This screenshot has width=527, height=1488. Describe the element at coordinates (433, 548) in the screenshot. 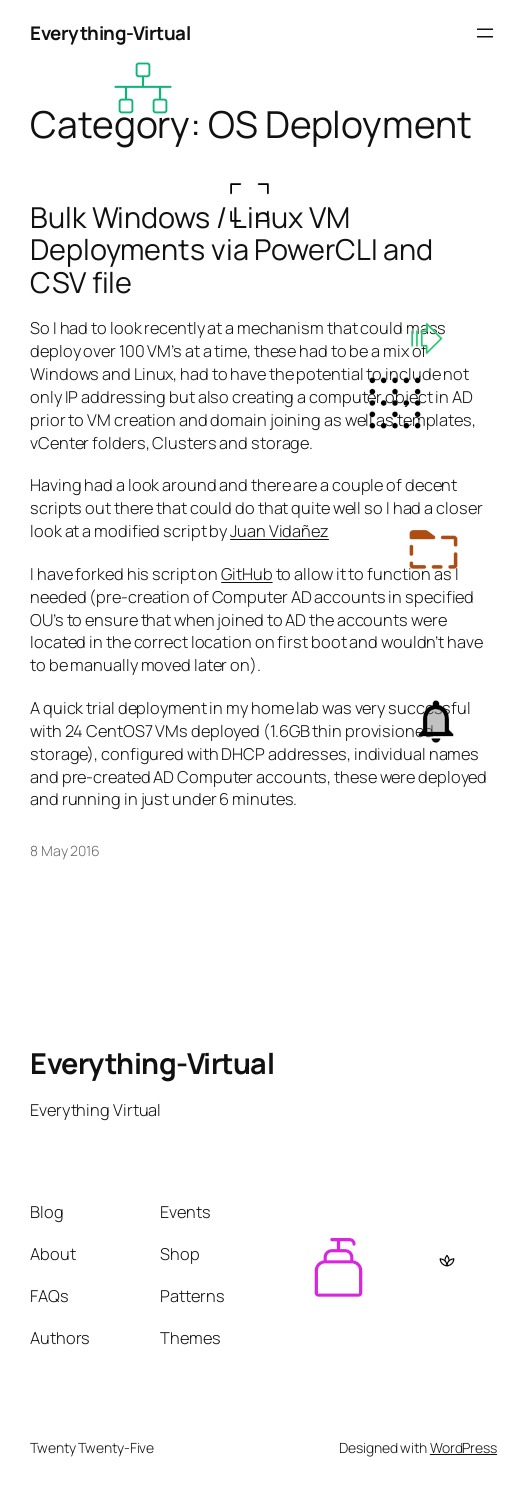

I see `create a new folder` at that location.